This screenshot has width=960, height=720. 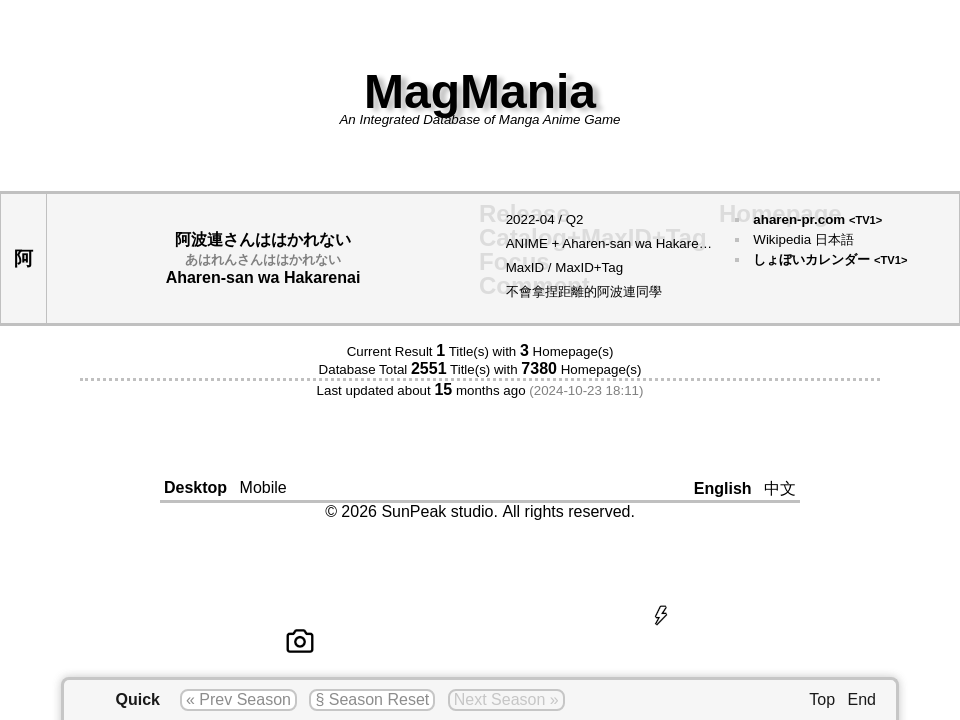 What do you see at coordinates (660, 615) in the screenshot?
I see `indicates an event or event handler in code` at bounding box center [660, 615].